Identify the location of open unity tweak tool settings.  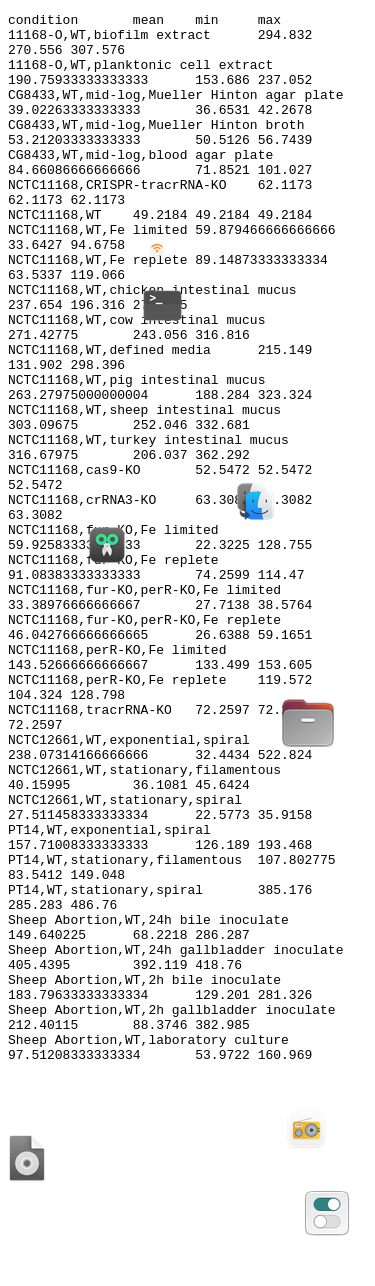
(327, 1213).